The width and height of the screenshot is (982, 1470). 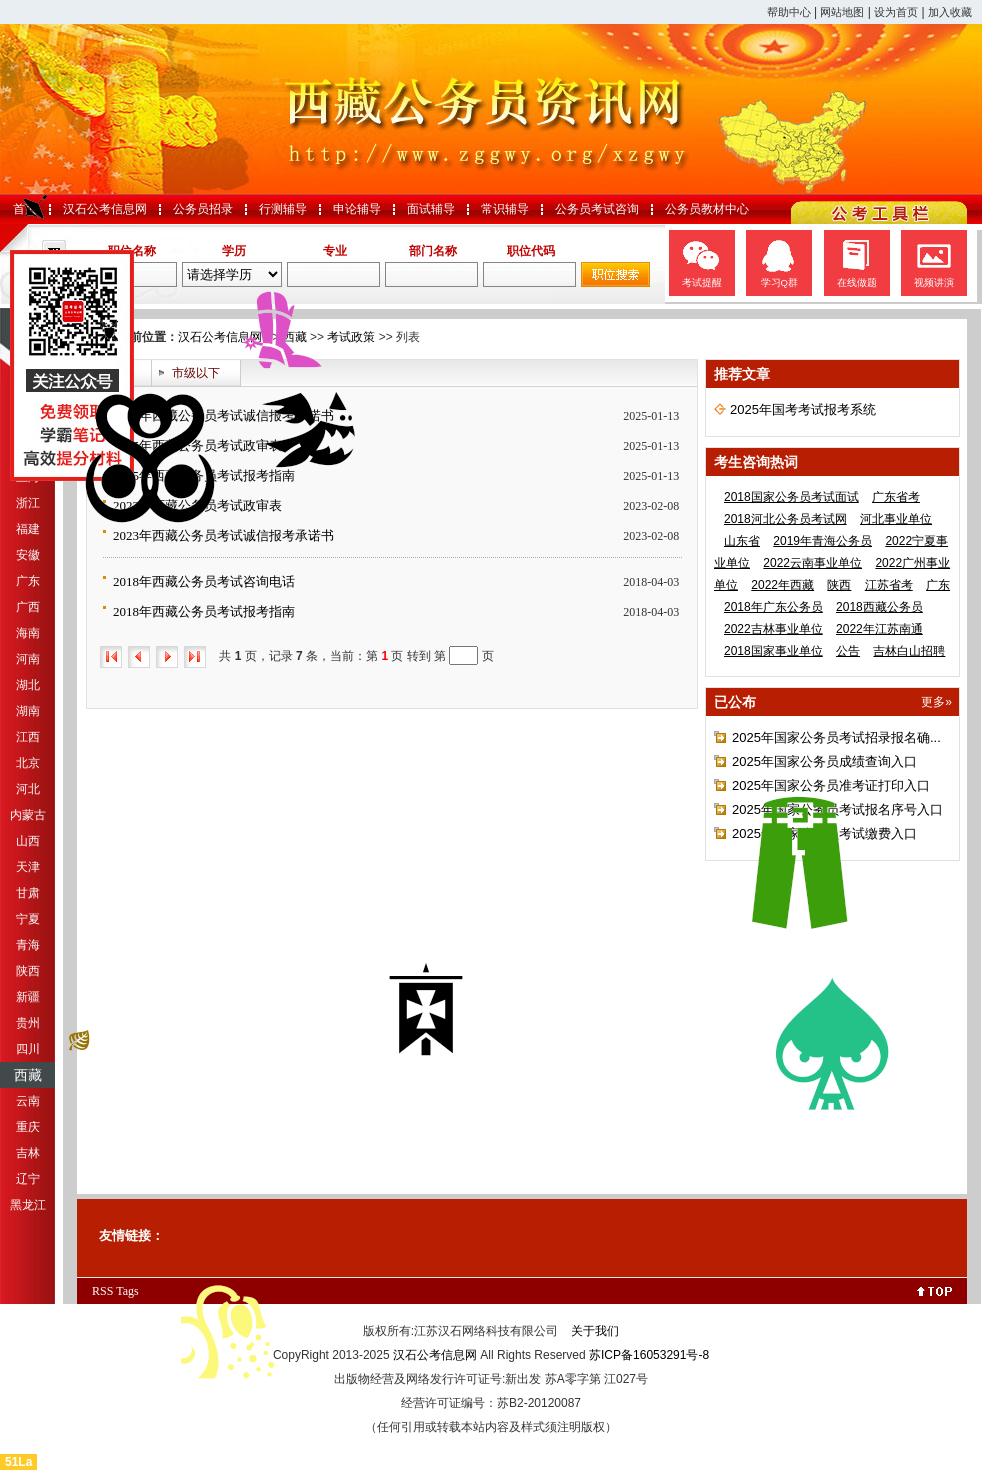 I want to click on view guild or clan banner, so click(x=426, y=1009).